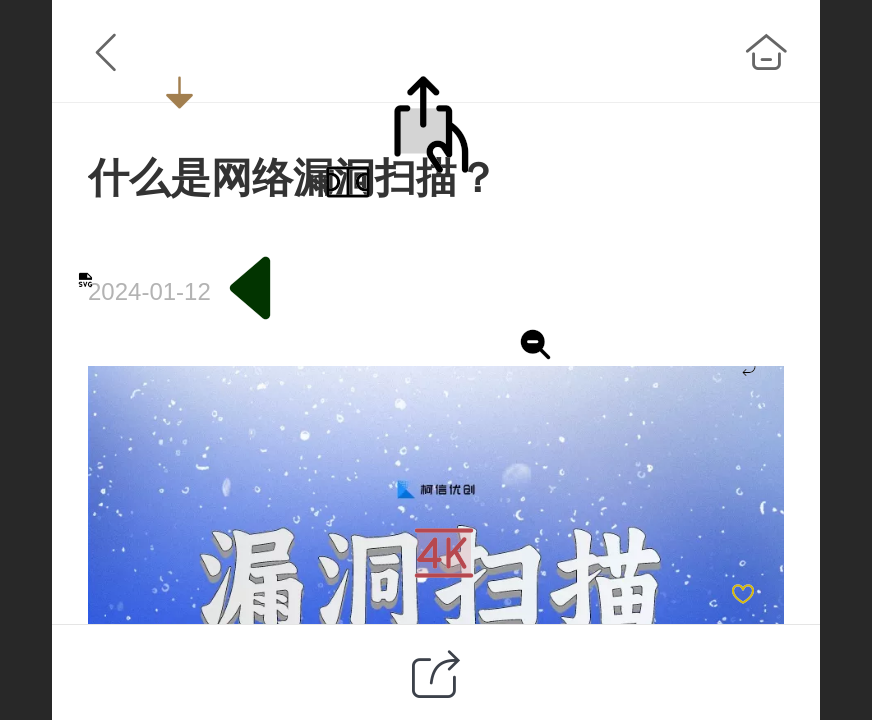 This screenshot has width=872, height=720. I want to click on switch to 4K video resolution, so click(444, 553).